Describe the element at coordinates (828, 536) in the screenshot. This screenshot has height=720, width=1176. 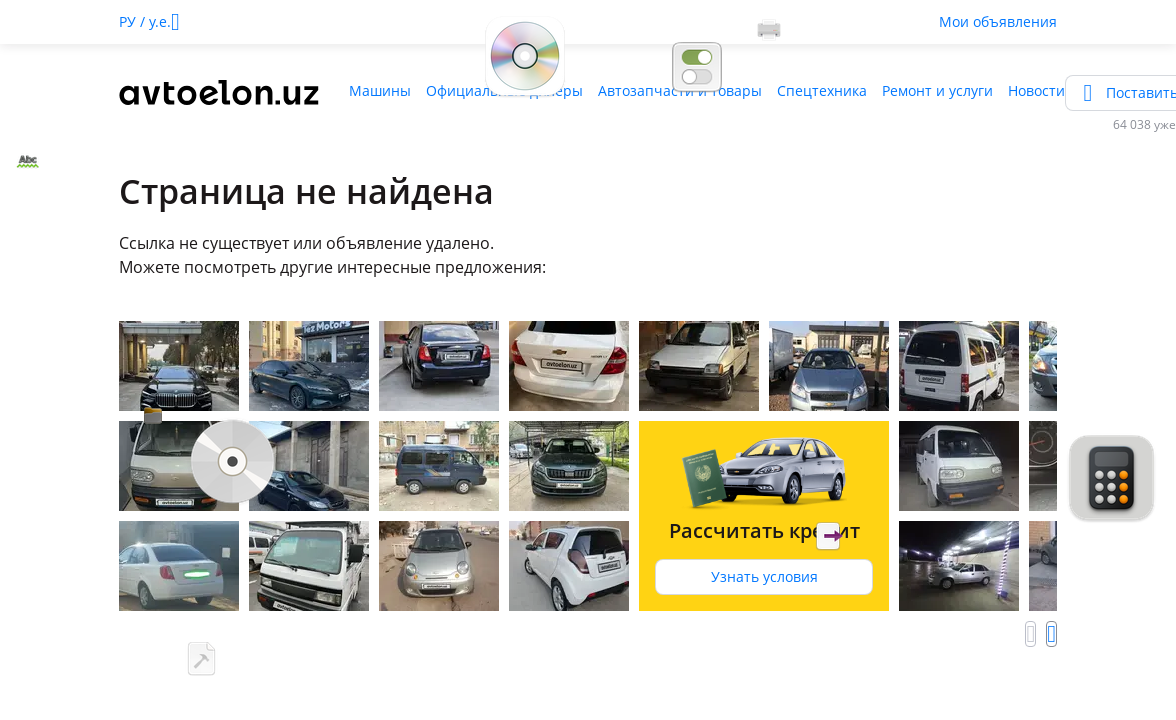
I see `export document to another location` at that location.